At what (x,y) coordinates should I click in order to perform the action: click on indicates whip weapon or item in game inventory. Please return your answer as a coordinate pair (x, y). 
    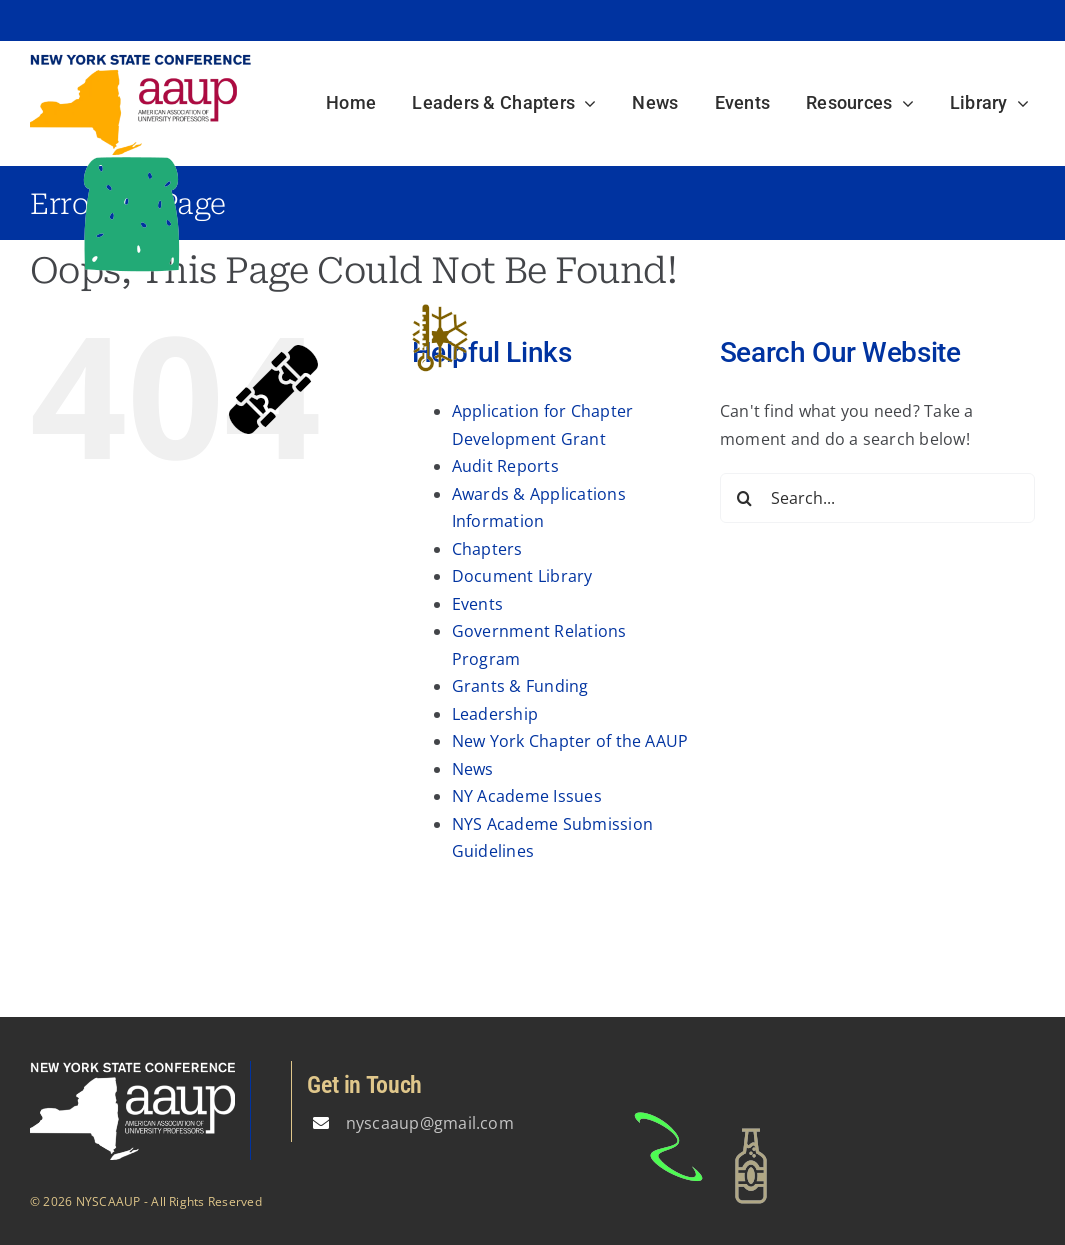
    Looking at the image, I should click on (669, 1148).